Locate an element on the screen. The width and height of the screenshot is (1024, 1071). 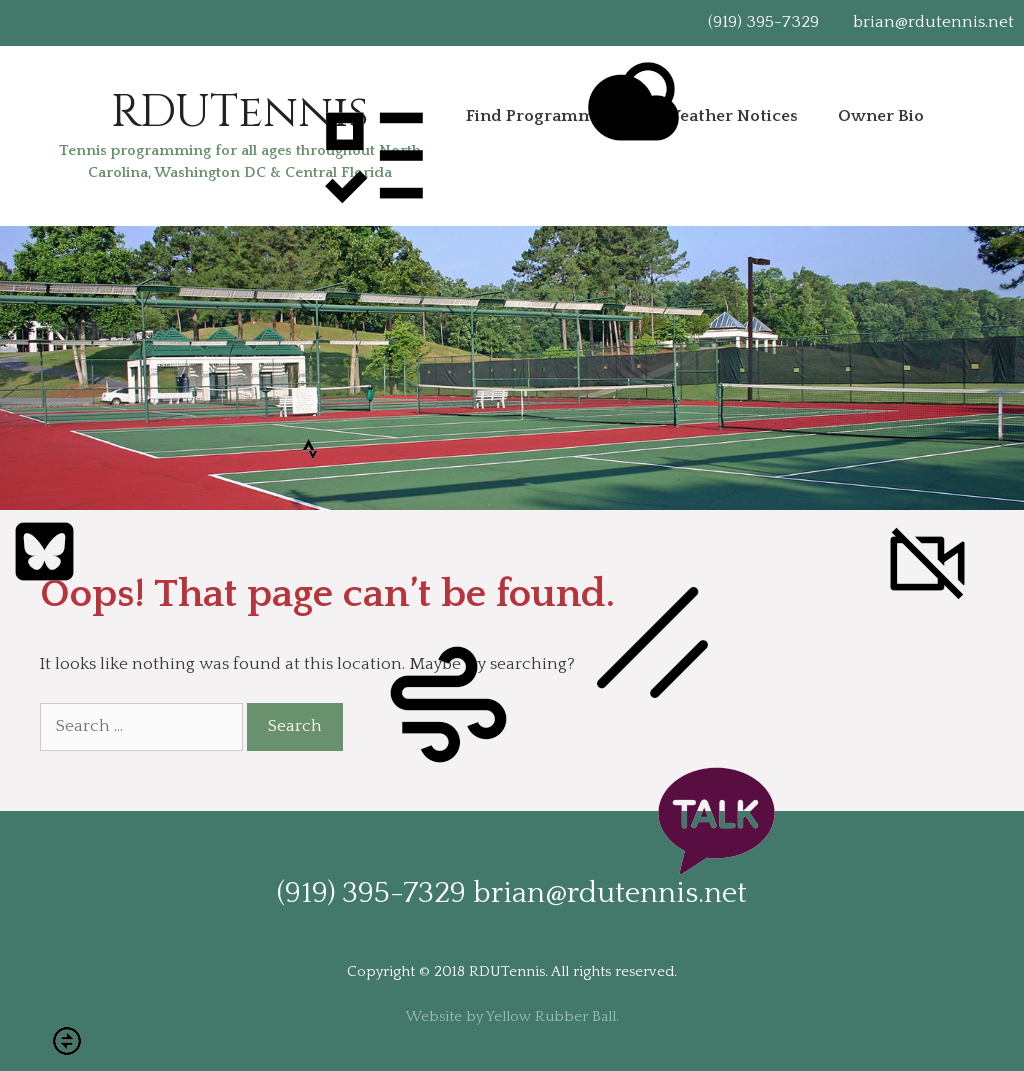
open Bluesky social media app is located at coordinates (44, 551).